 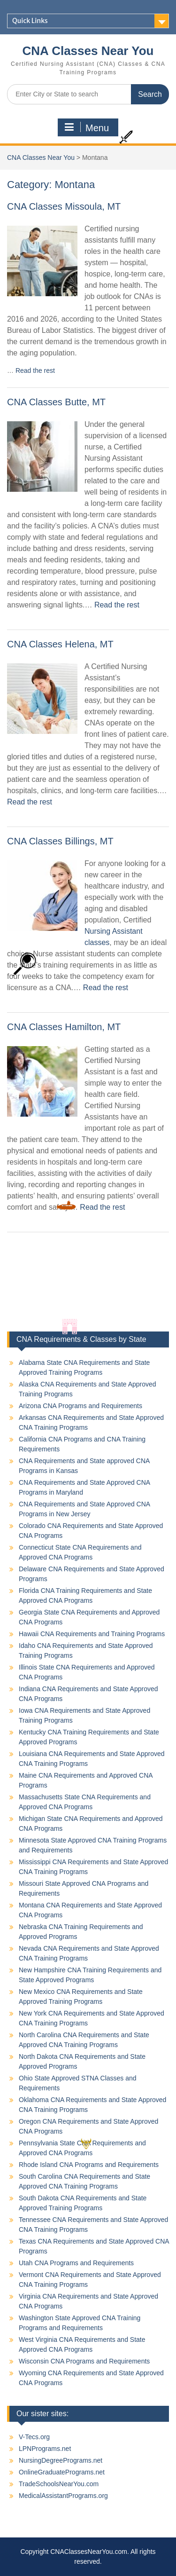 I want to click on equip or select a sword weapon, so click(x=126, y=137).